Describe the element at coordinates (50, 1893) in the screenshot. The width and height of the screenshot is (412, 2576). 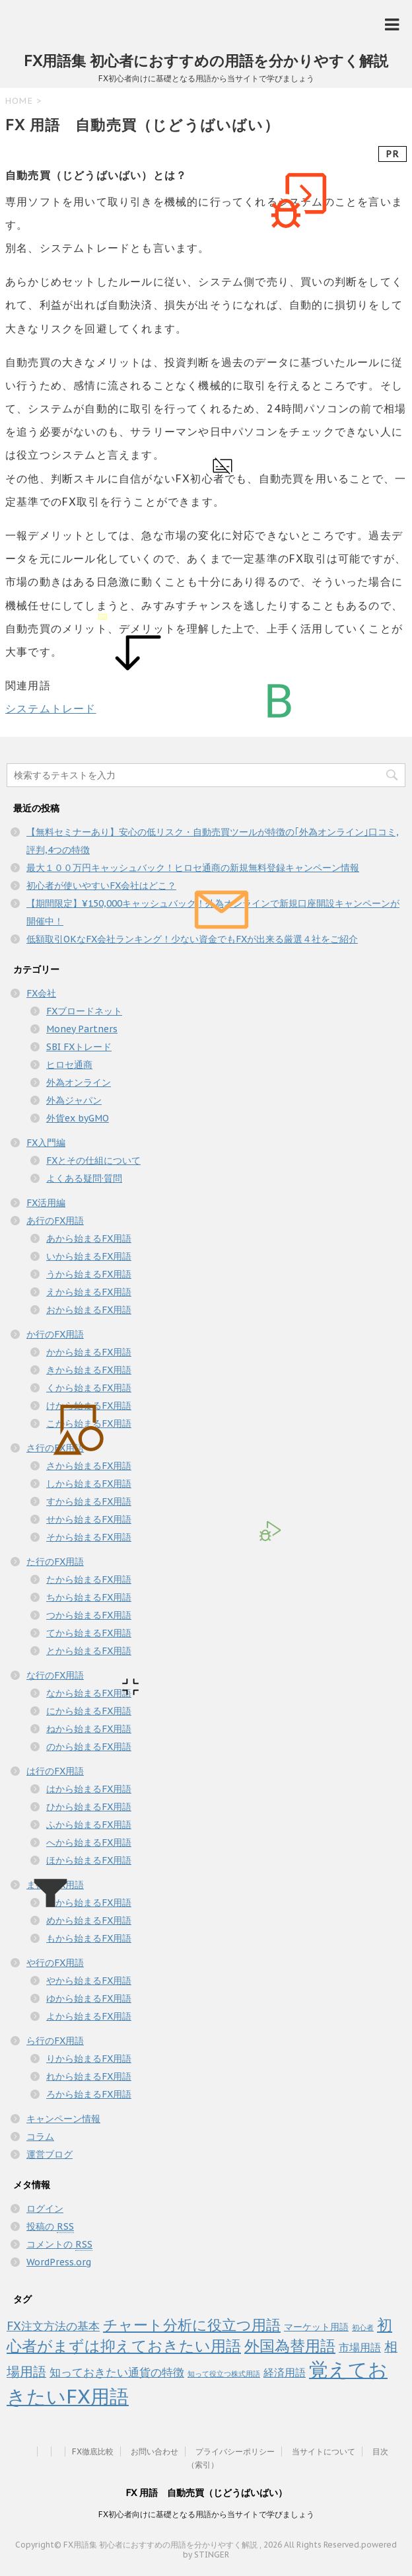
I see `filter list or search results` at that location.